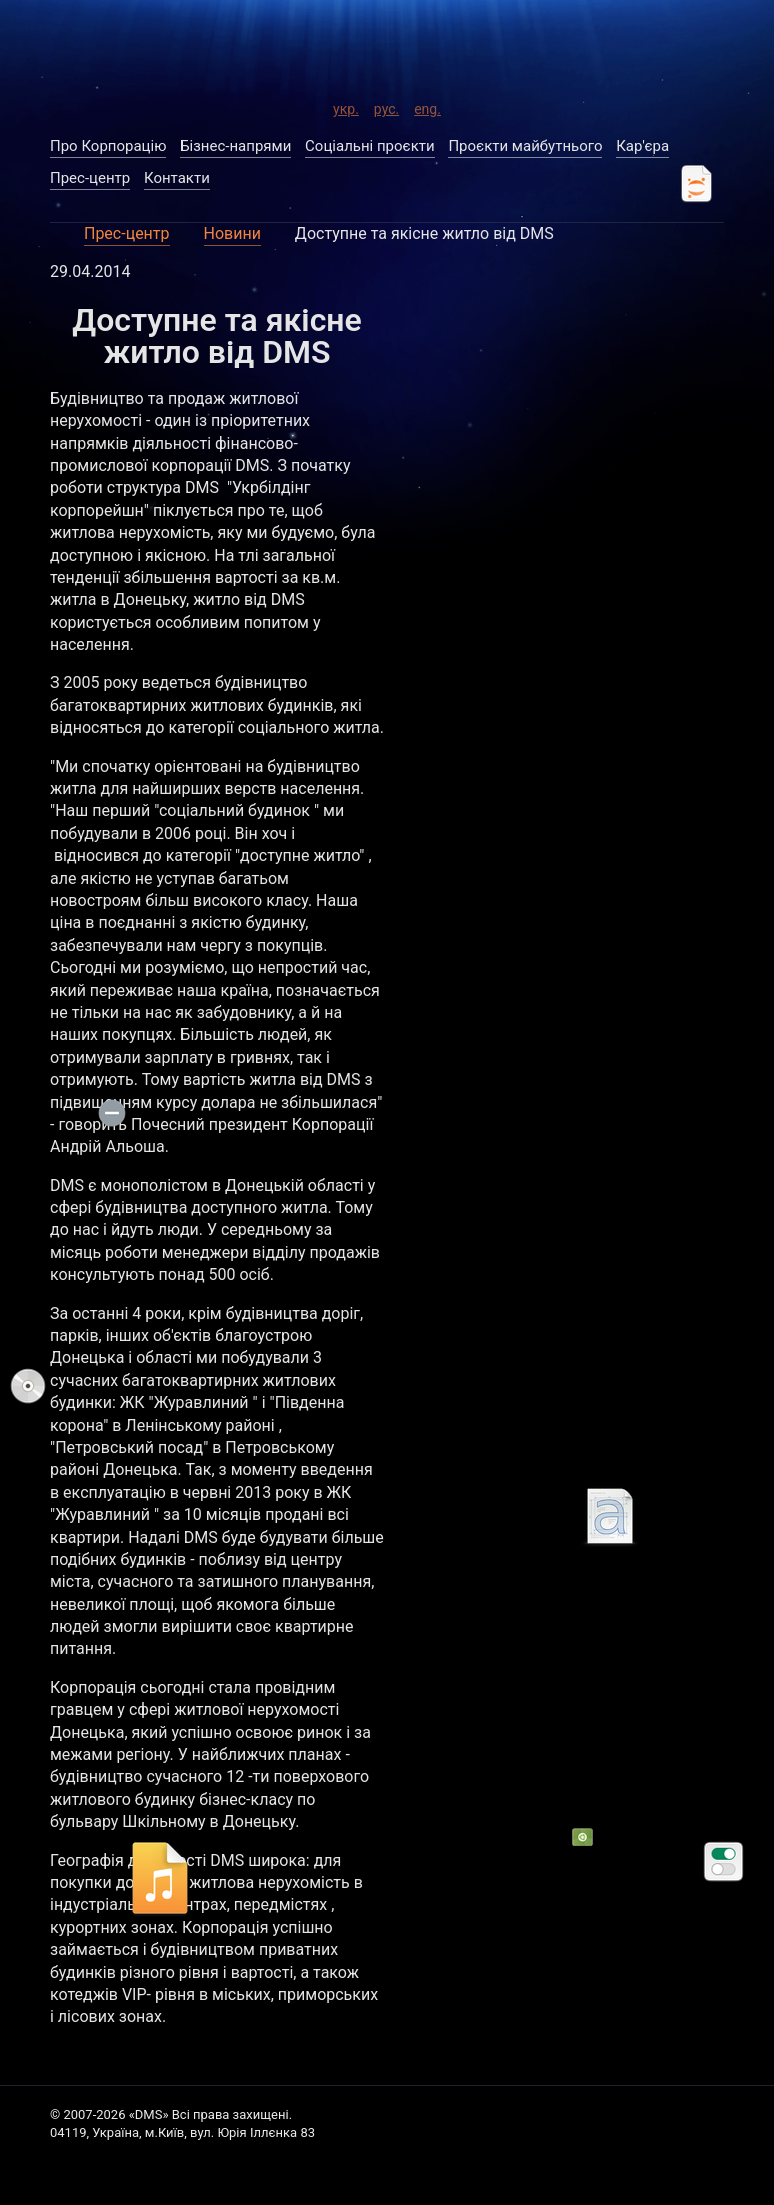 The image size is (774, 2205). What do you see at coordinates (28, 1386) in the screenshot?
I see `access cd/dvd drive` at bounding box center [28, 1386].